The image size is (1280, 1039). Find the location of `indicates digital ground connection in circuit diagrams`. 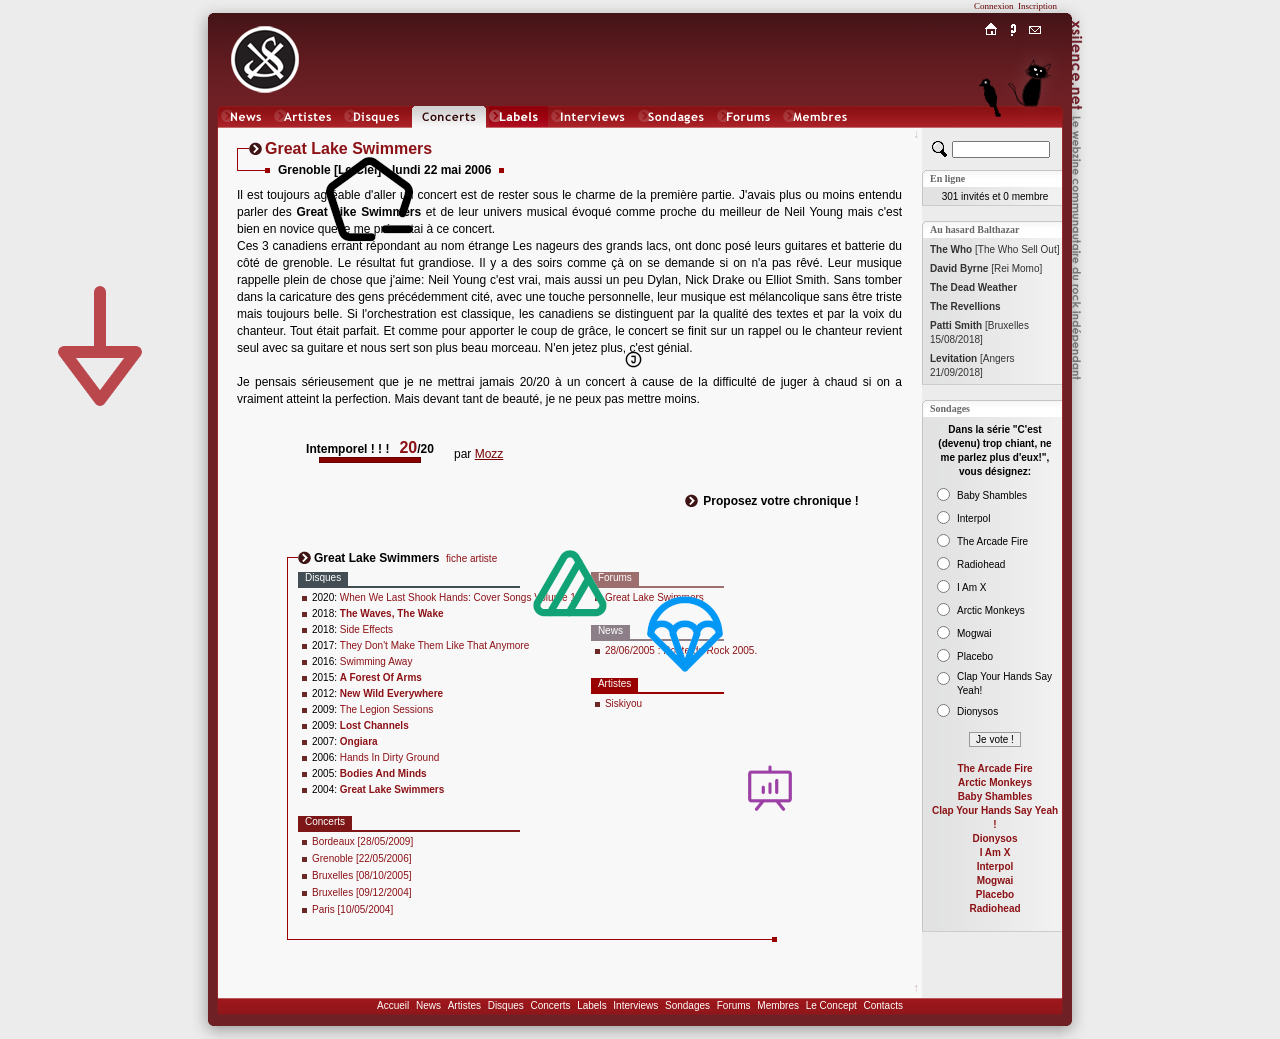

indicates digital ground connection in circuit diagrams is located at coordinates (100, 346).